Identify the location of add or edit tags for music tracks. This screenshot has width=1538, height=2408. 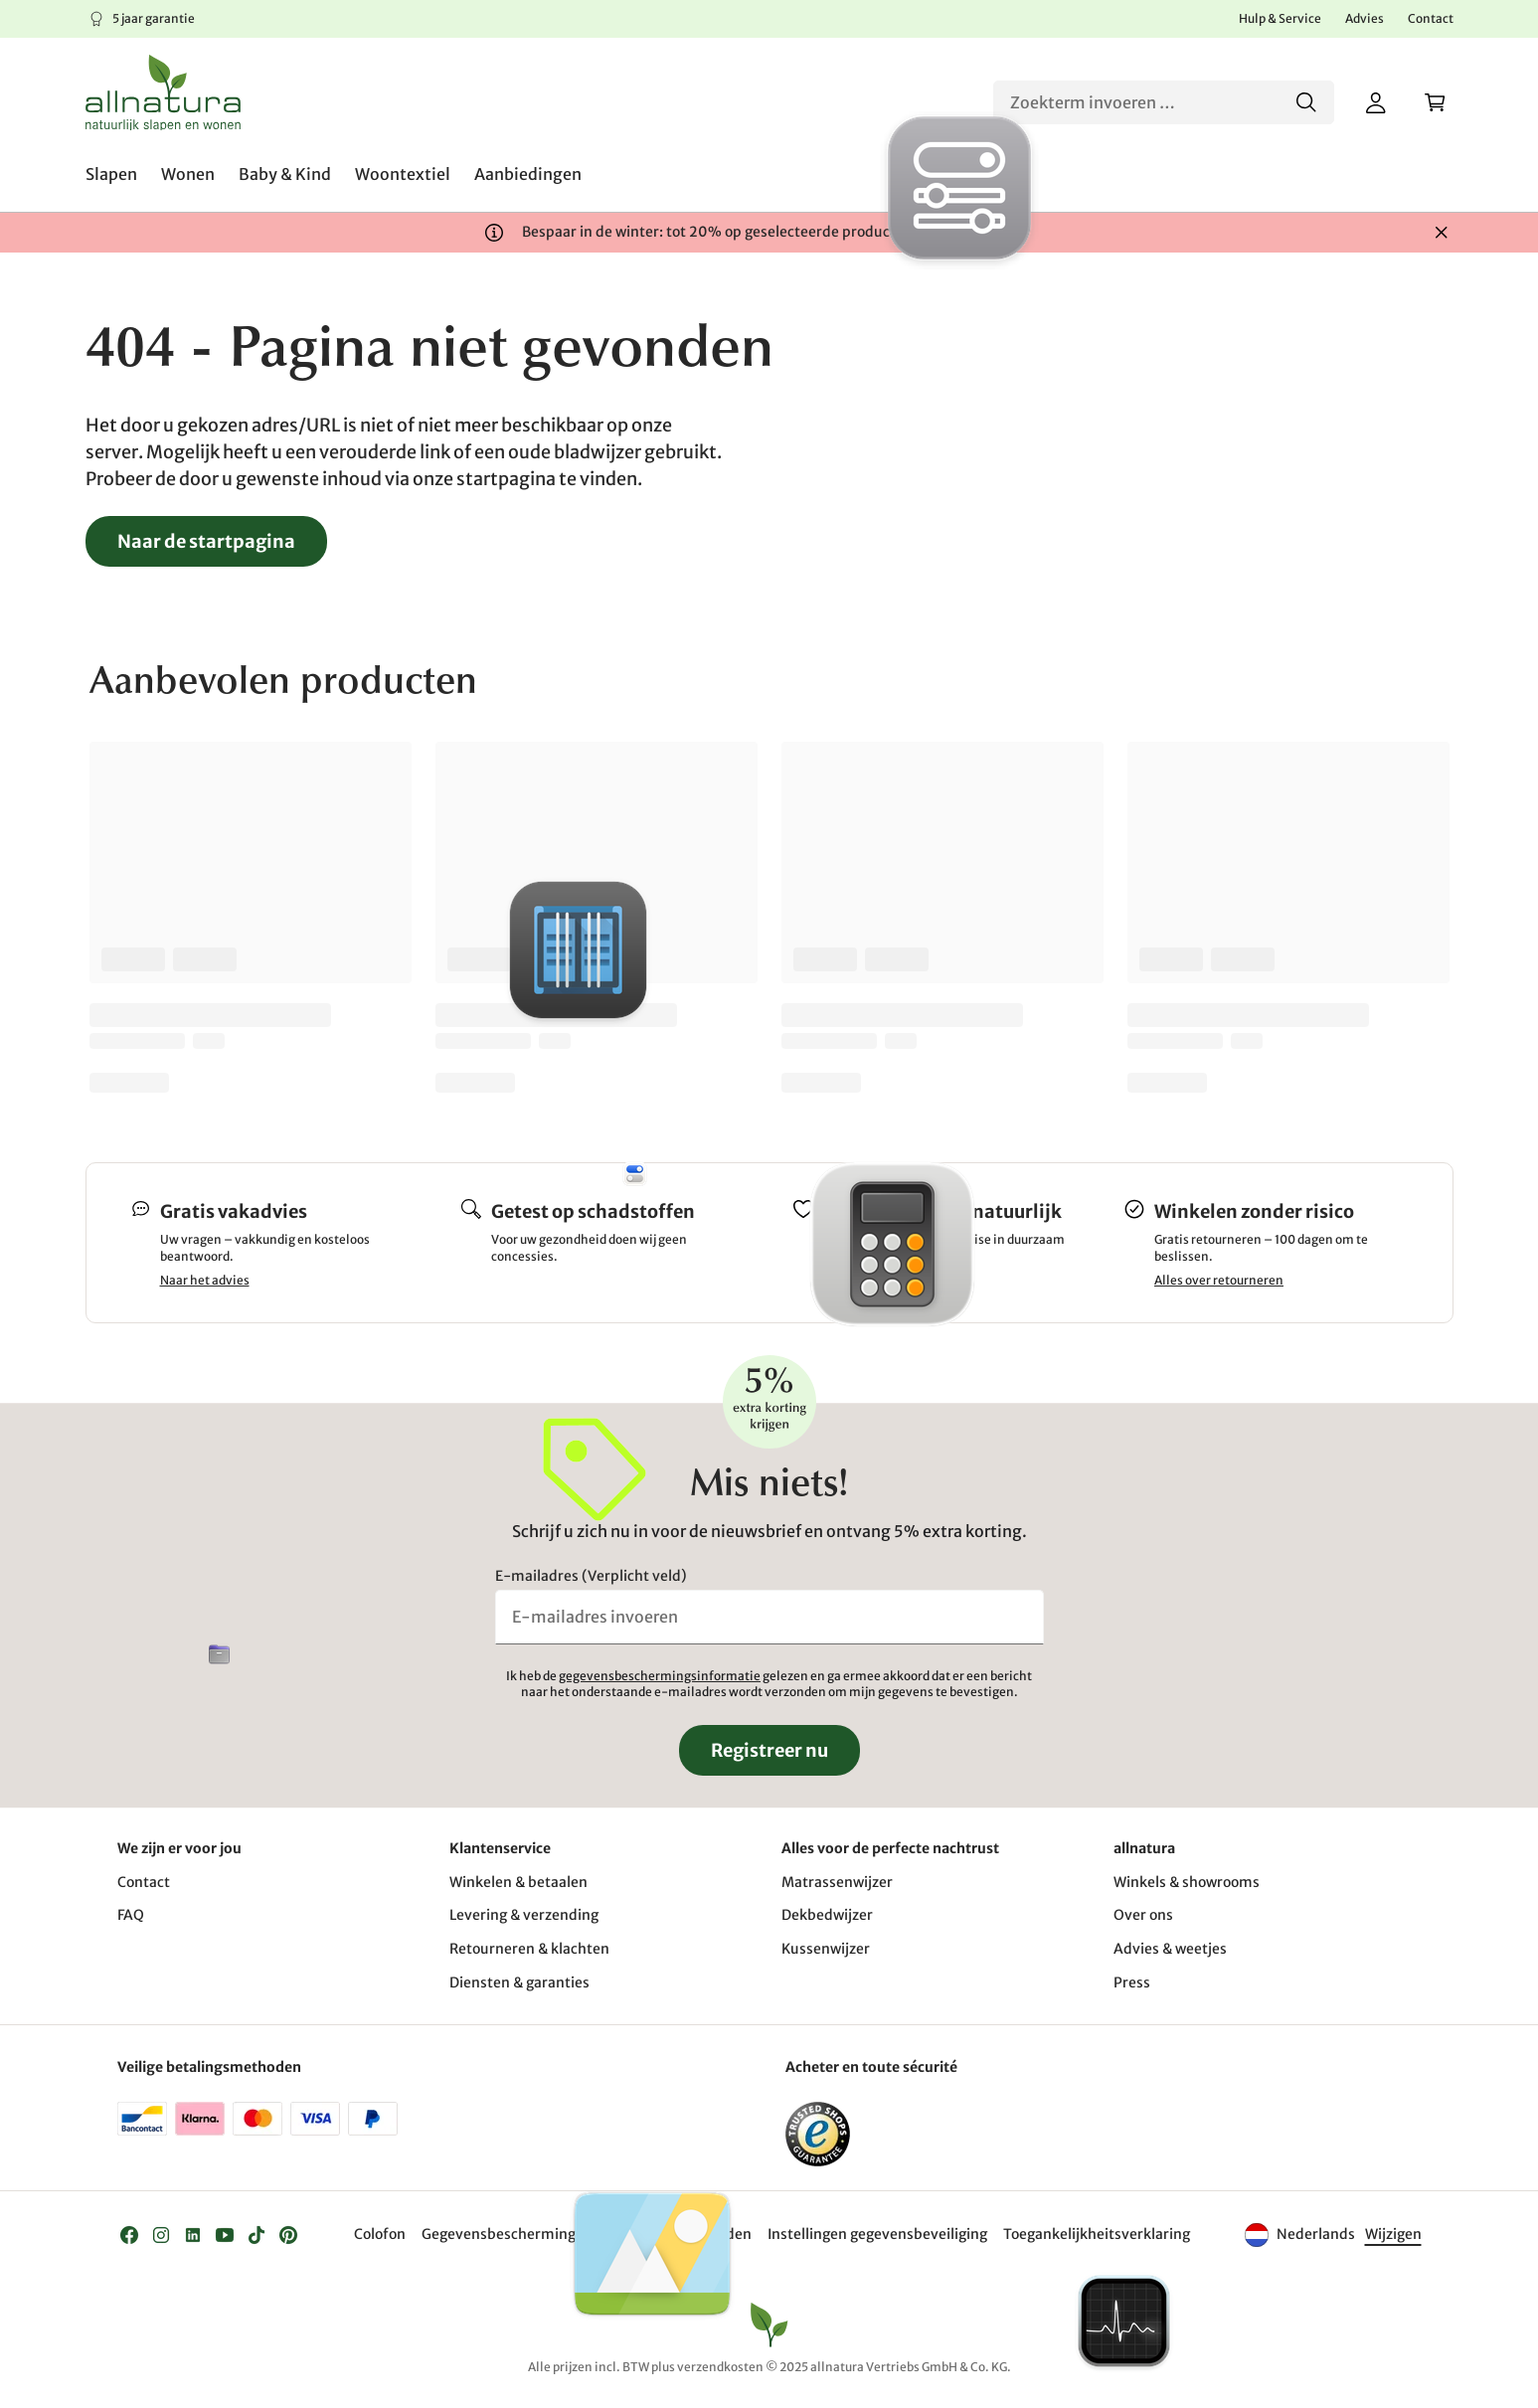
(595, 1469).